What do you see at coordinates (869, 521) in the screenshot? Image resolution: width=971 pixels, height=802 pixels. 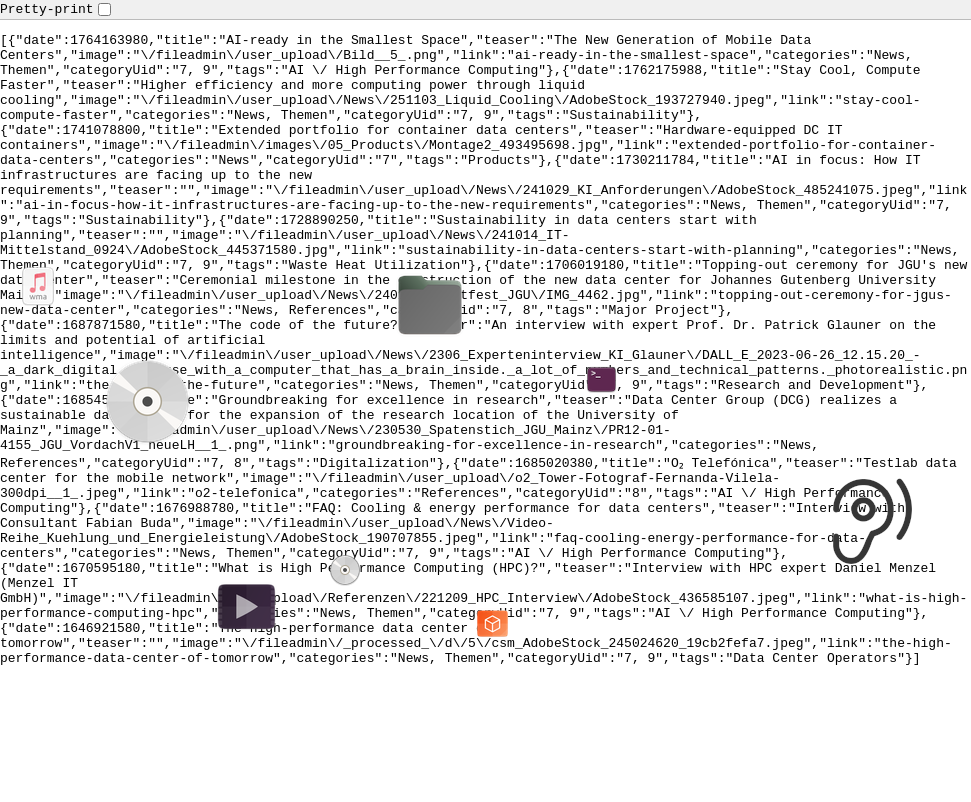 I see `access hearing accessibility settings` at bounding box center [869, 521].